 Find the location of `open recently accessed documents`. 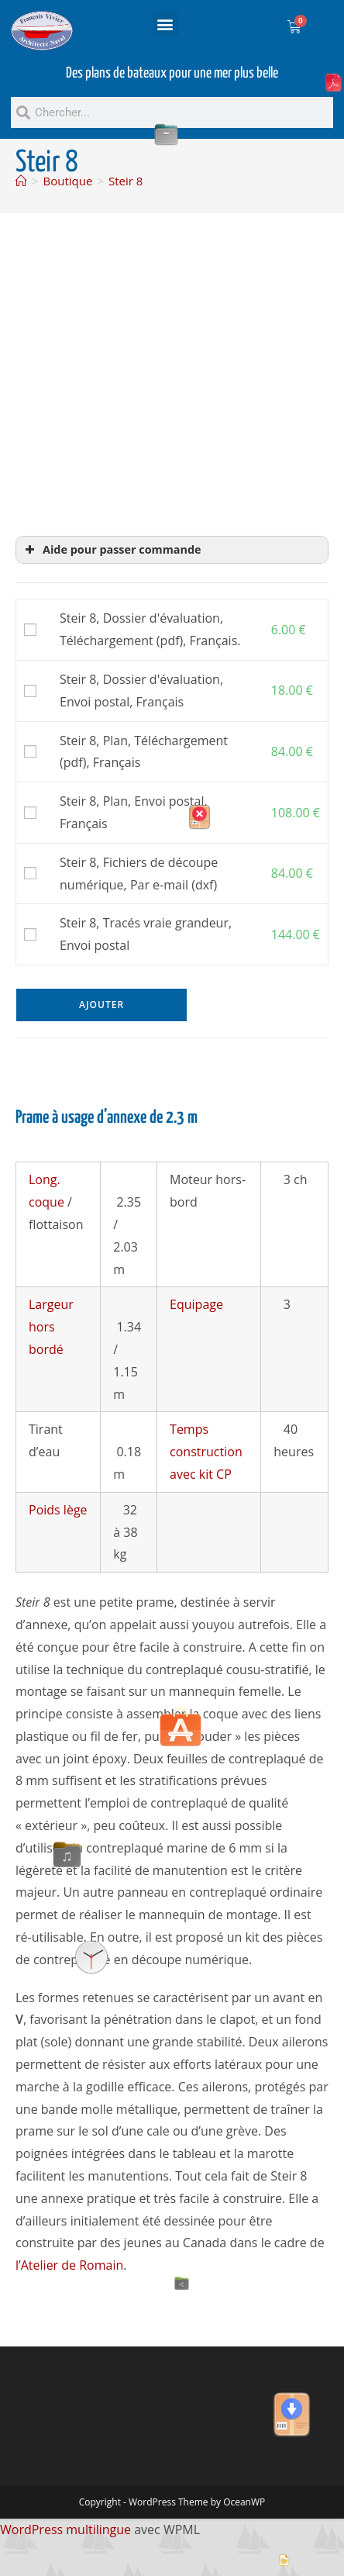

open recently accessed documents is located at coordinates (91, 1957).